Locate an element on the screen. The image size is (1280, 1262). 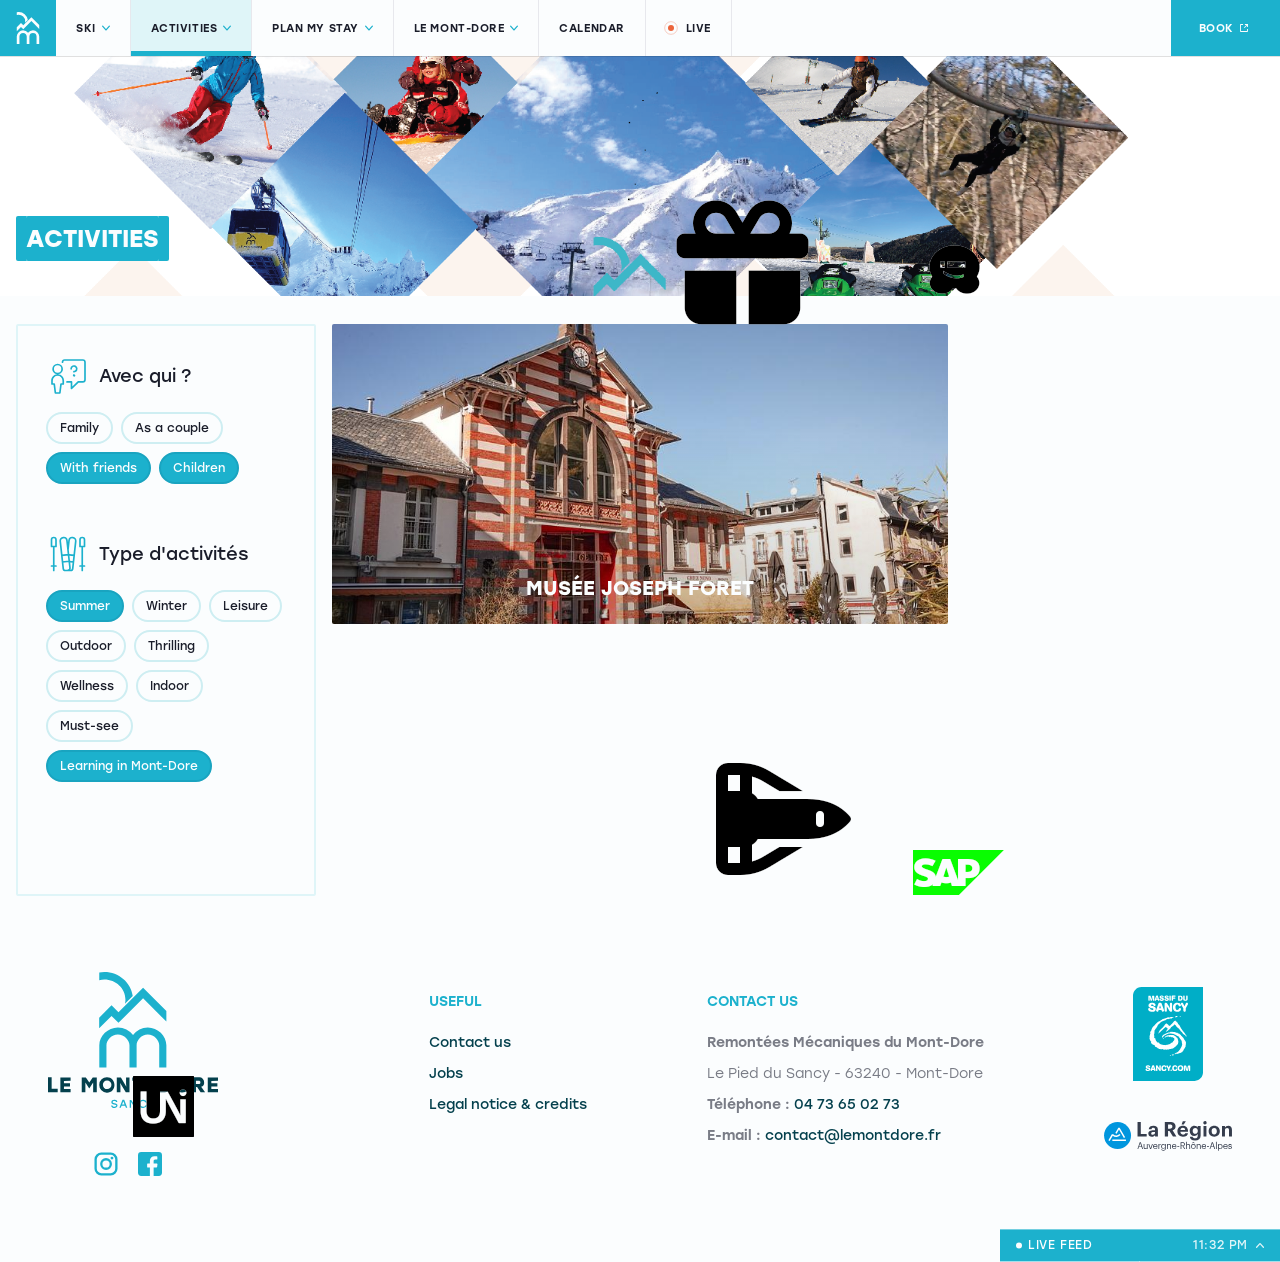
view or redeem a gift is located at coordinates (742, 266).